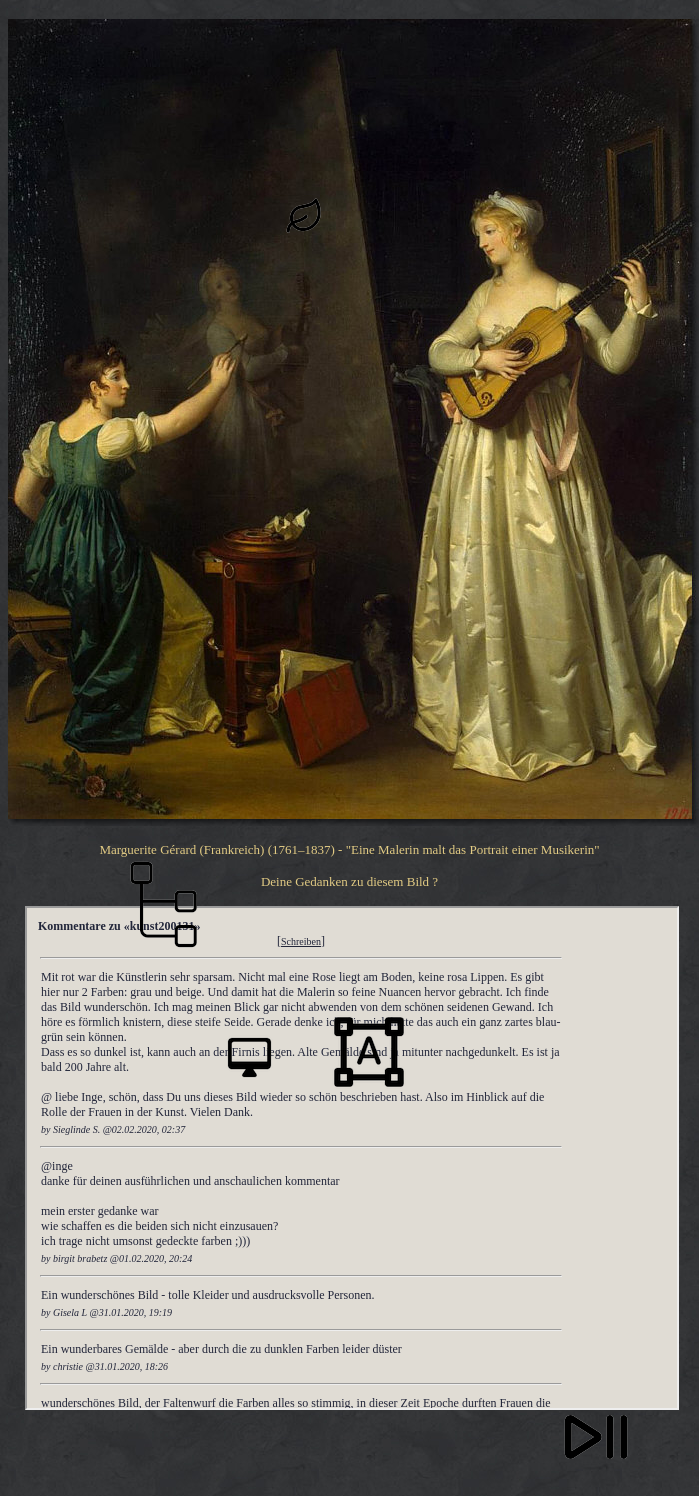 This screenshot has width=699, height=1496. I want to click on switch to desktop view, so click(249, 1057).